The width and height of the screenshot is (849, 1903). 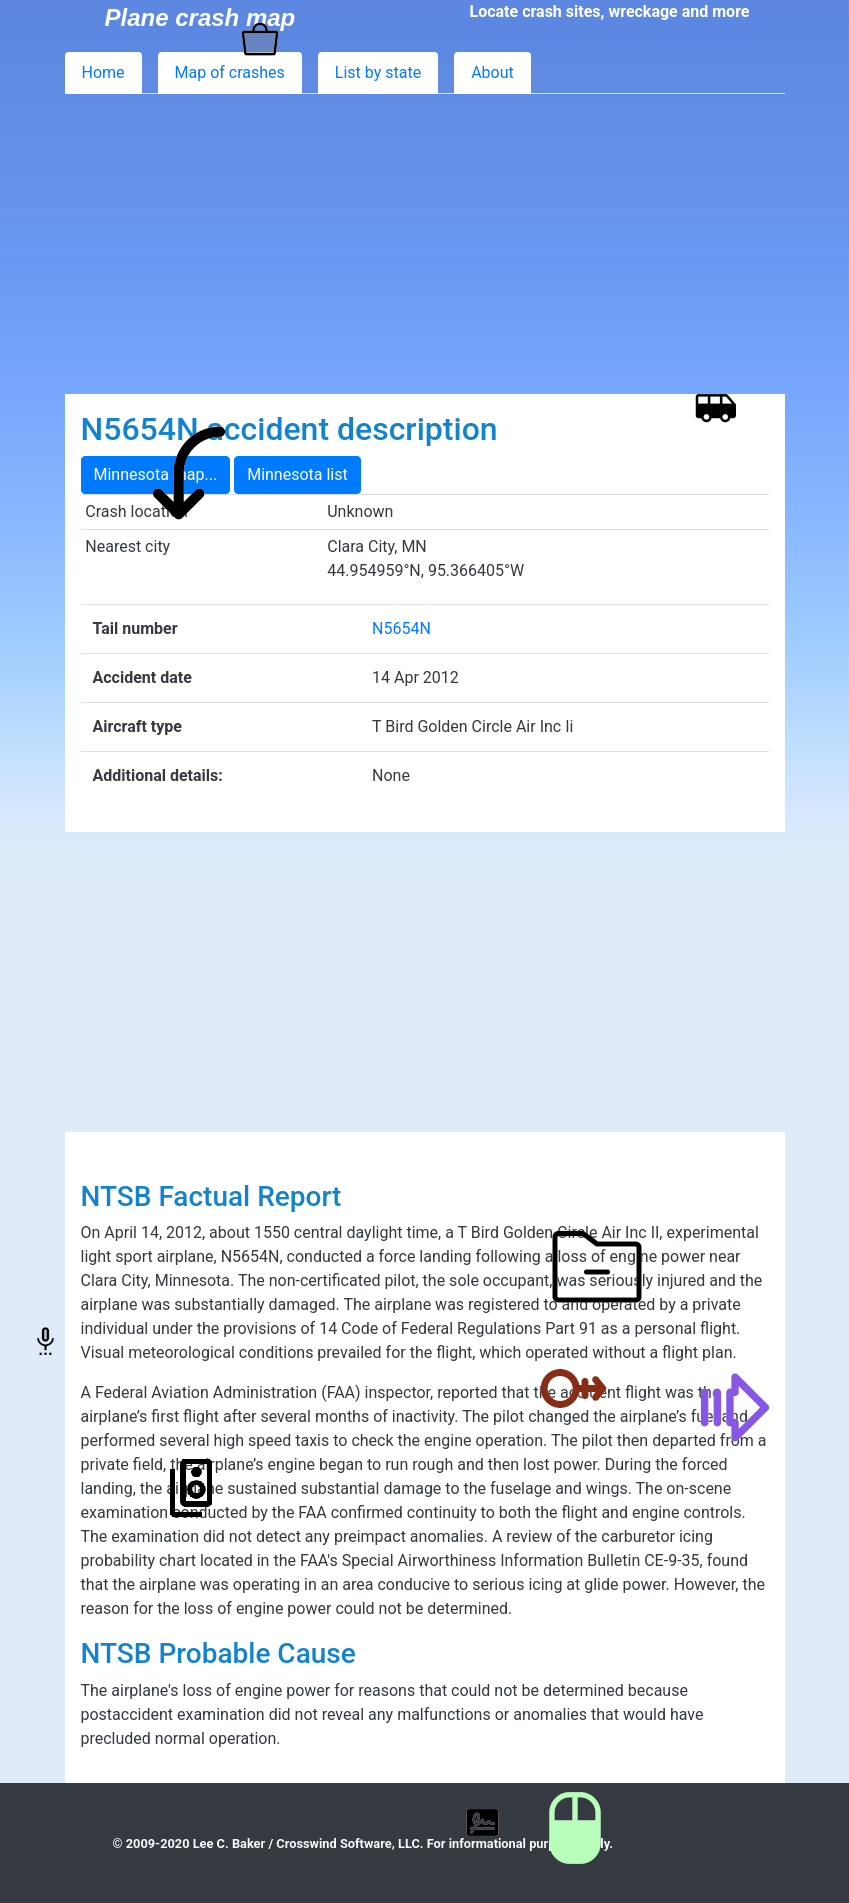 What do you see at coordinates (45, 1340) in the screenshot?
I see `access voice input settings` at bounding box center [45, 1340].